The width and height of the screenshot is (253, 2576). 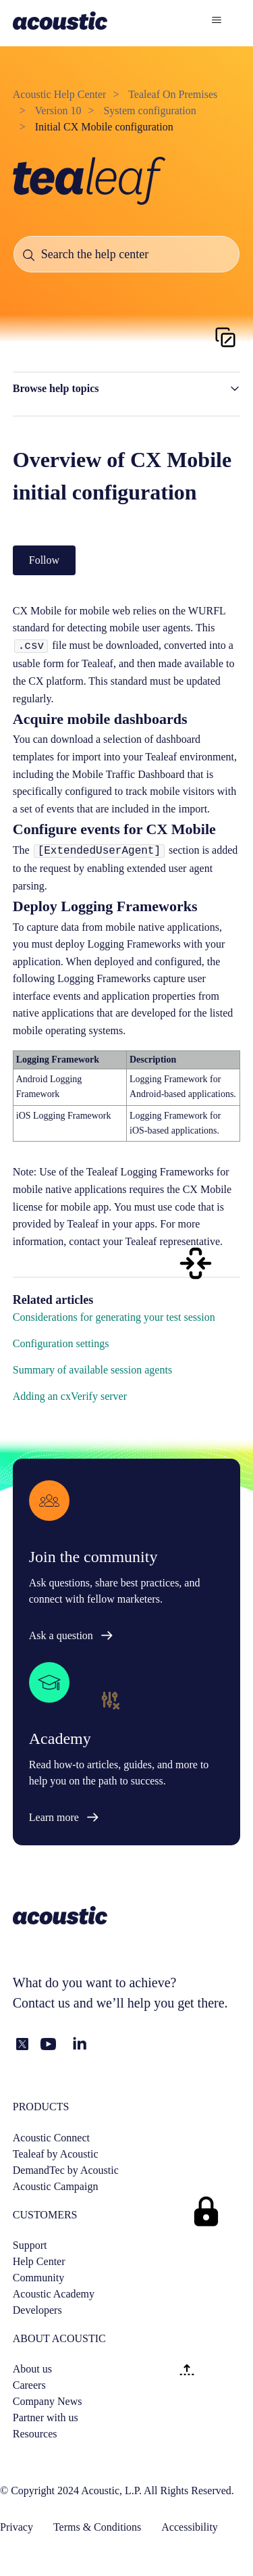 I want to click on indicates a locked or secured item, so click(x=206, y=2211).